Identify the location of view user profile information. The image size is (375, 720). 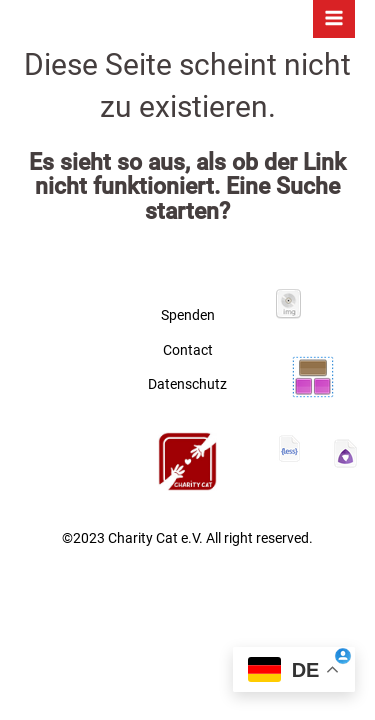
(343, 656).